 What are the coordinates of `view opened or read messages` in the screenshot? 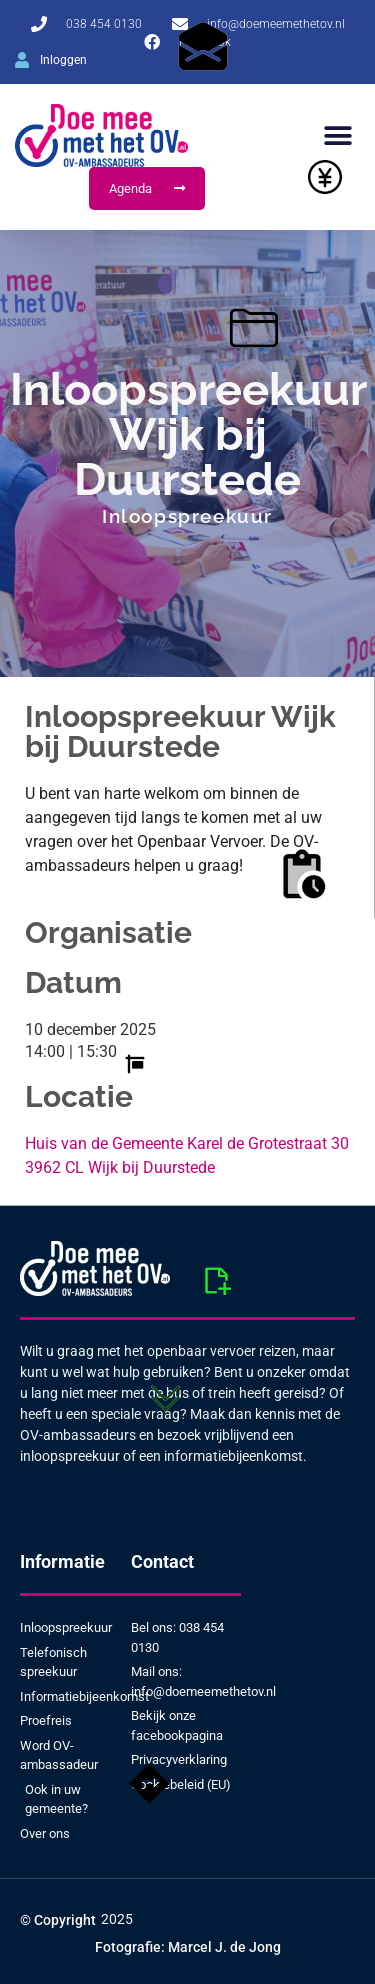 It's located at (203, 46).